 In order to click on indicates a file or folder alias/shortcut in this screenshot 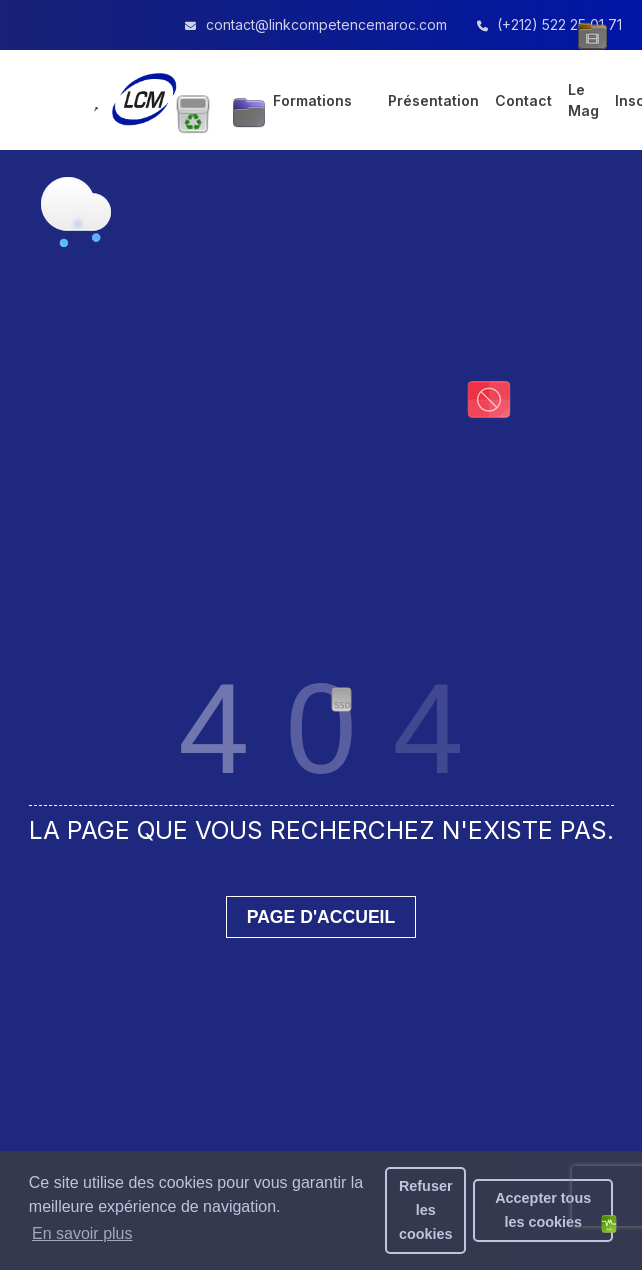, I will do `click(108, 97)`.